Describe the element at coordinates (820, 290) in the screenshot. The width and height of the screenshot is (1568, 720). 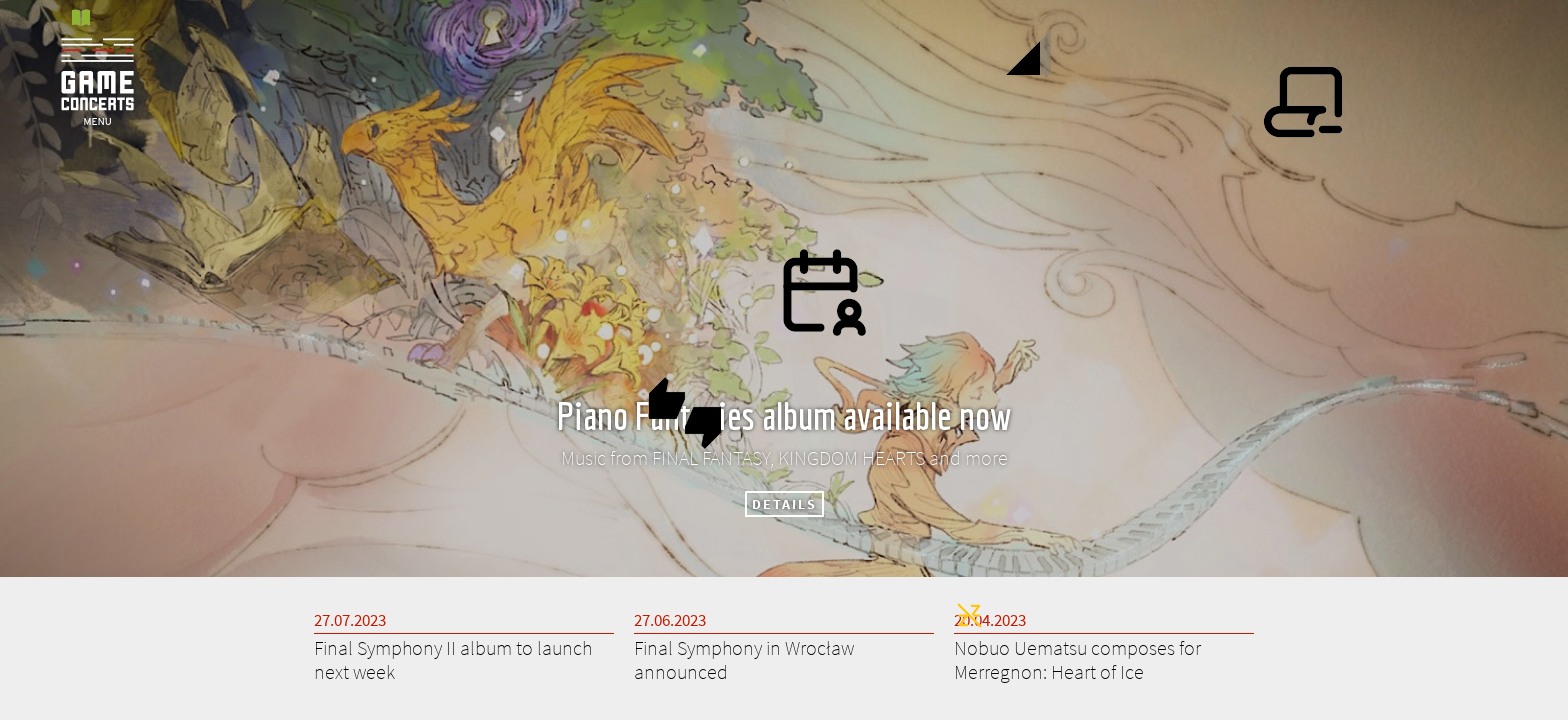
I see `view scheduled appointments with contacts` at that location.